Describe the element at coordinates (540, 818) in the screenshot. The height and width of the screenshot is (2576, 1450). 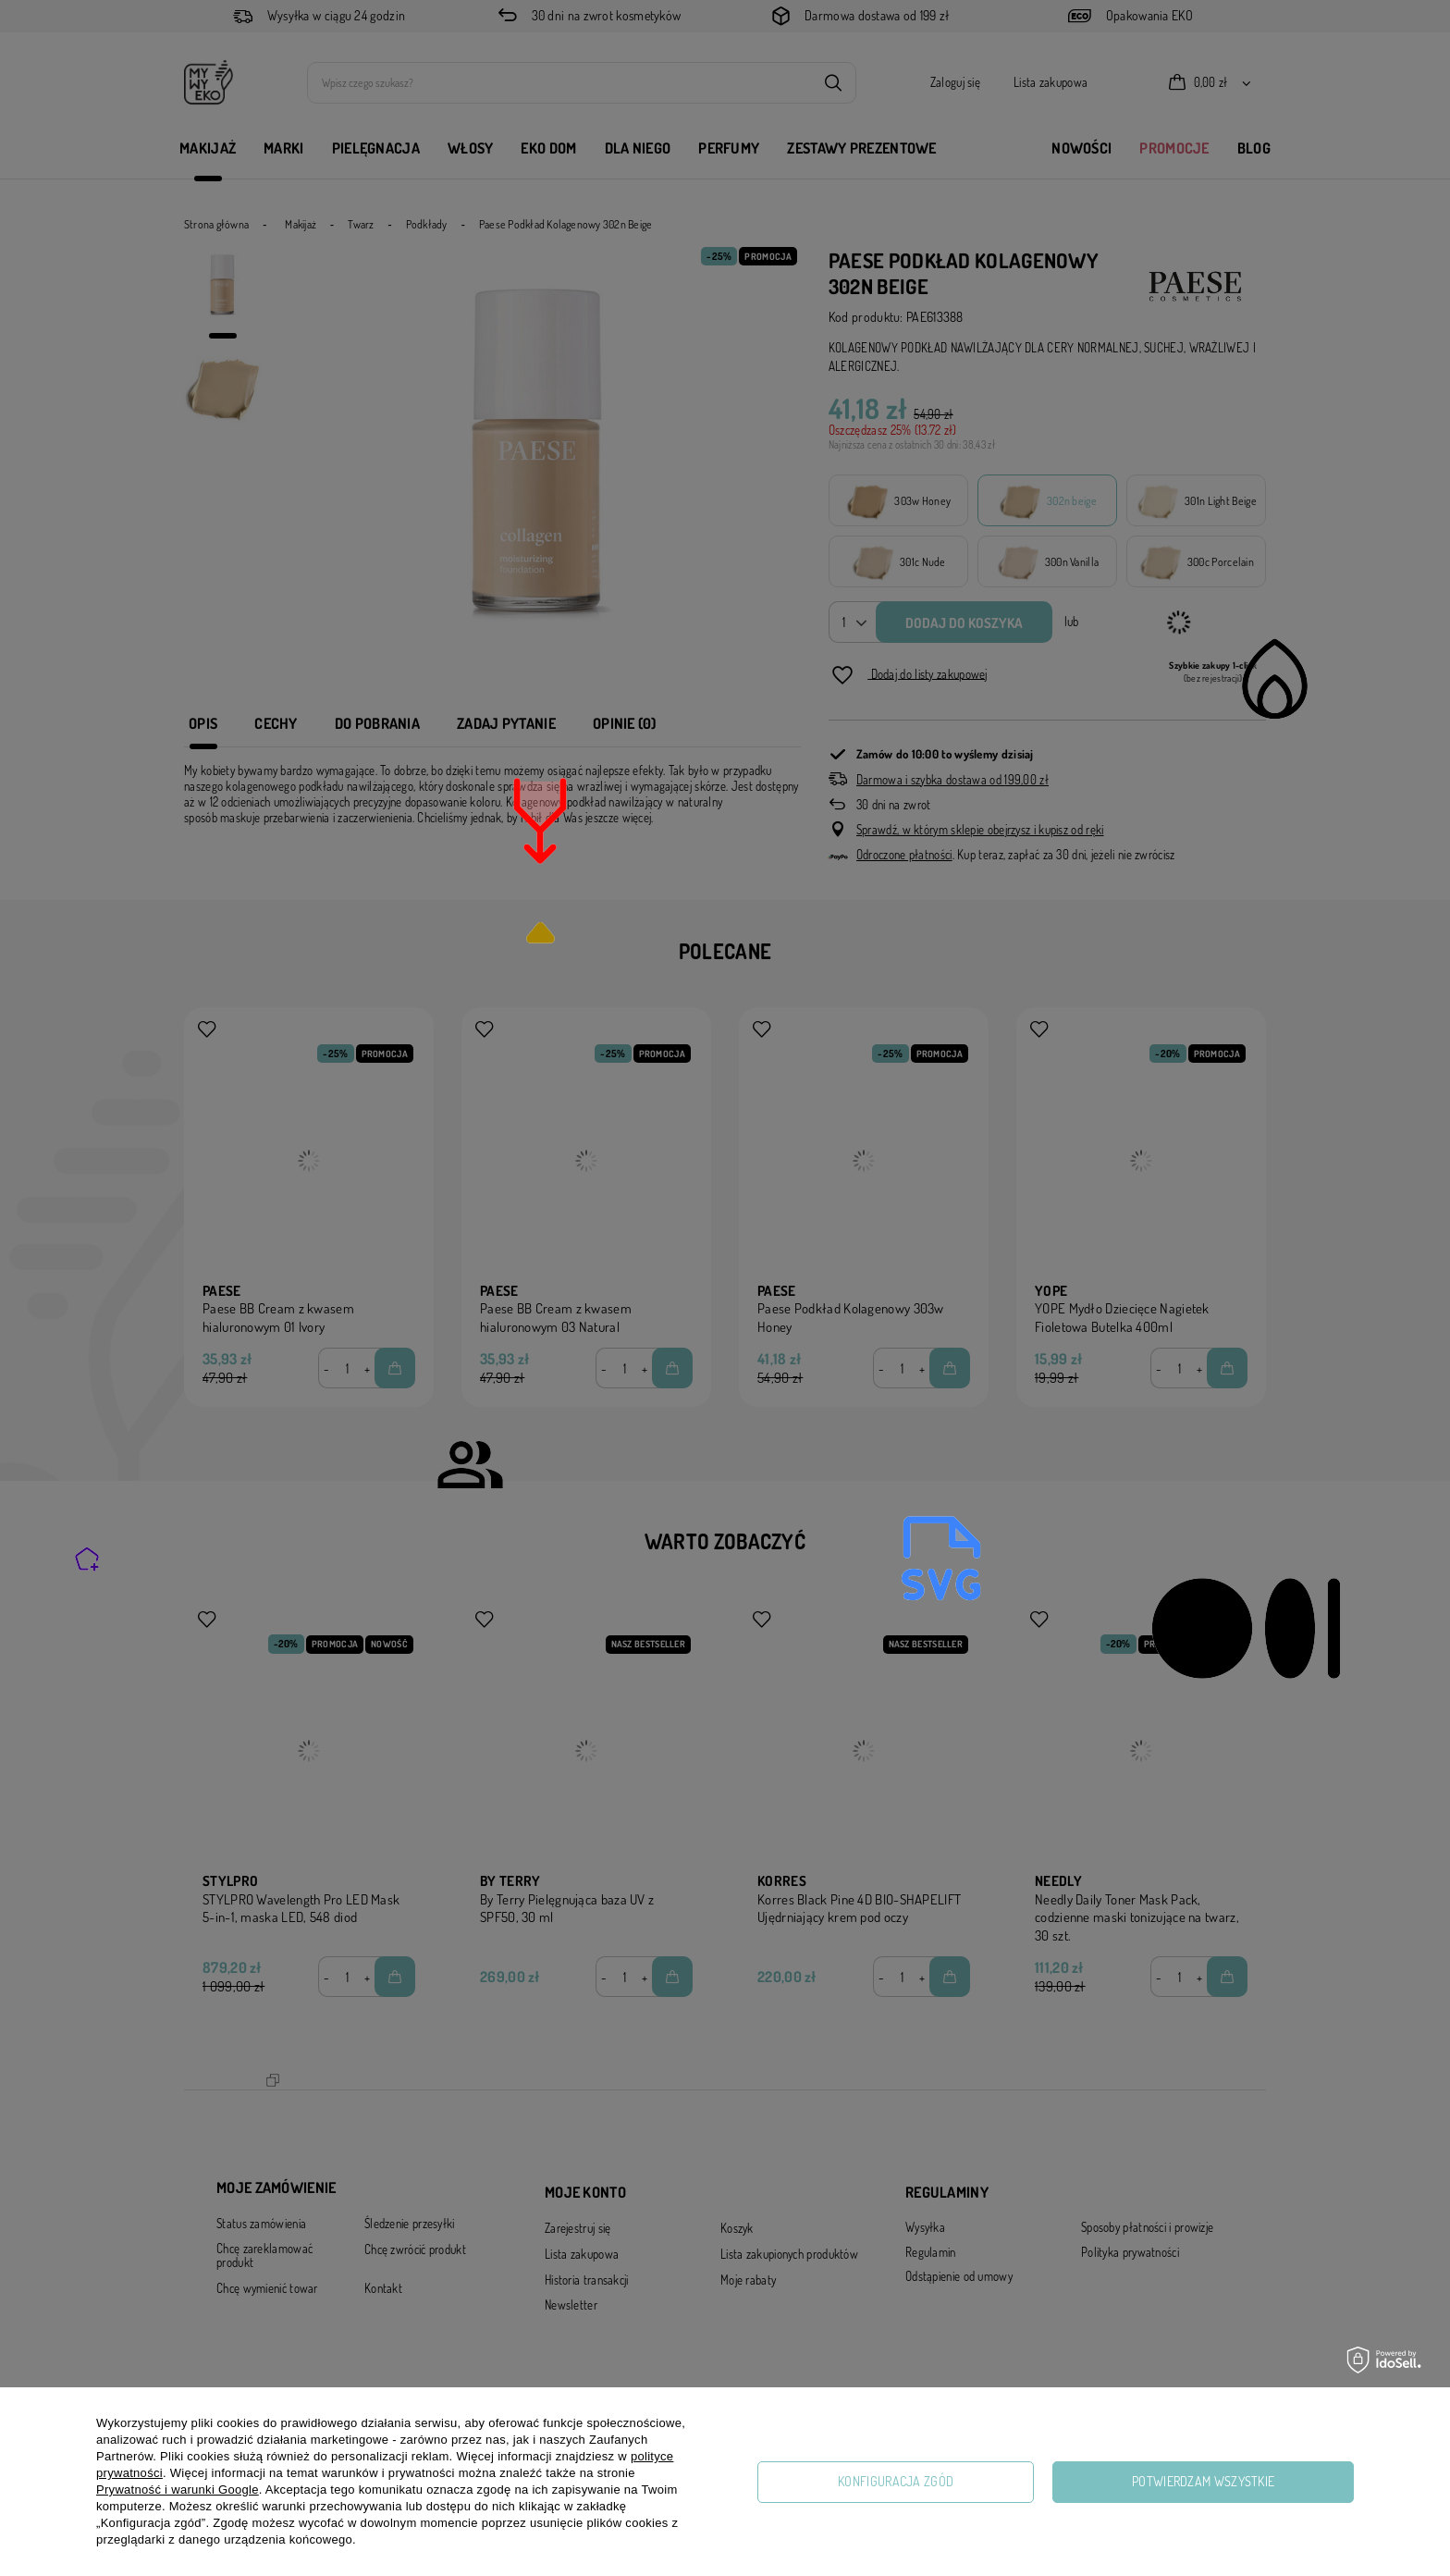
I see `merge branches or items together` at that location.